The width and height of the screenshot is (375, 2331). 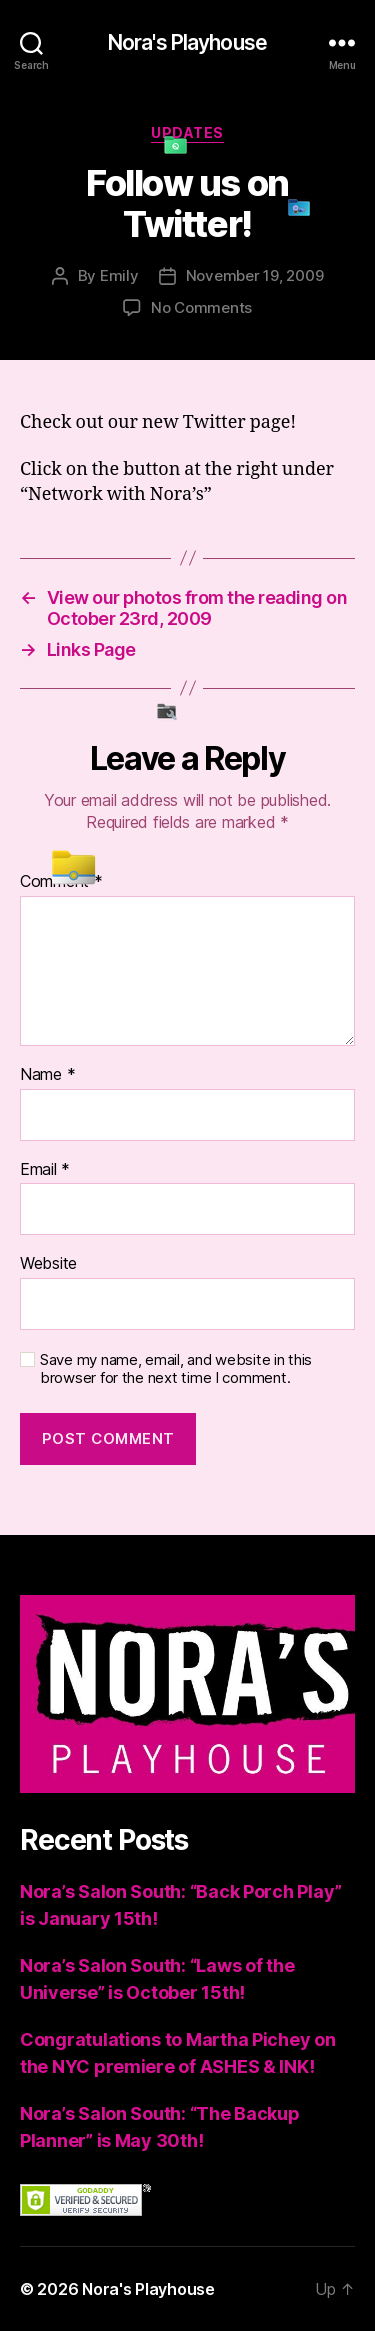 I want to click on open resource hacker project folder, so click(x=166, y=711).